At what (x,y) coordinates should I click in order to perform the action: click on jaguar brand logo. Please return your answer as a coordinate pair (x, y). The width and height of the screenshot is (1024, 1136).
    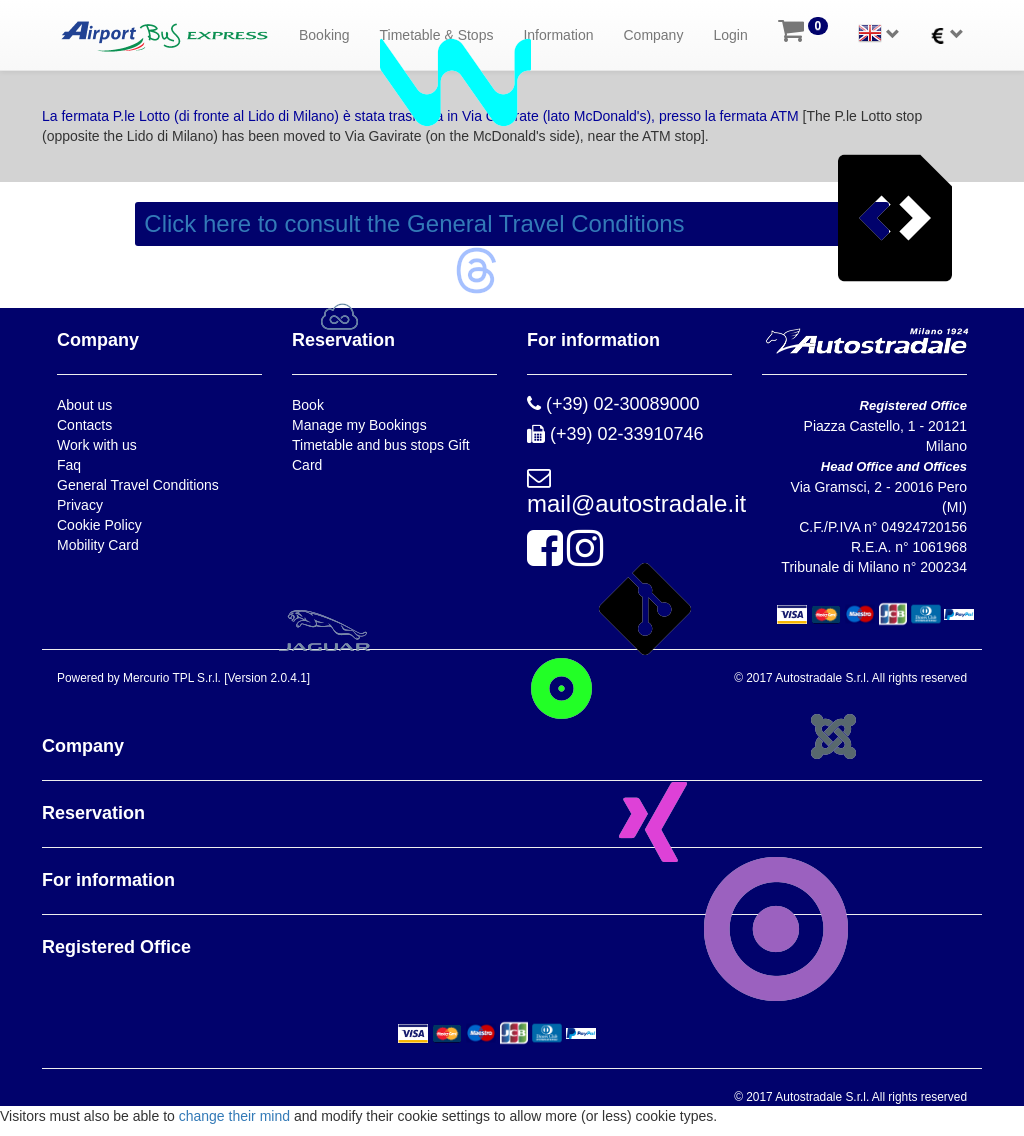
    Looking at the image, I should click on (324, 630).